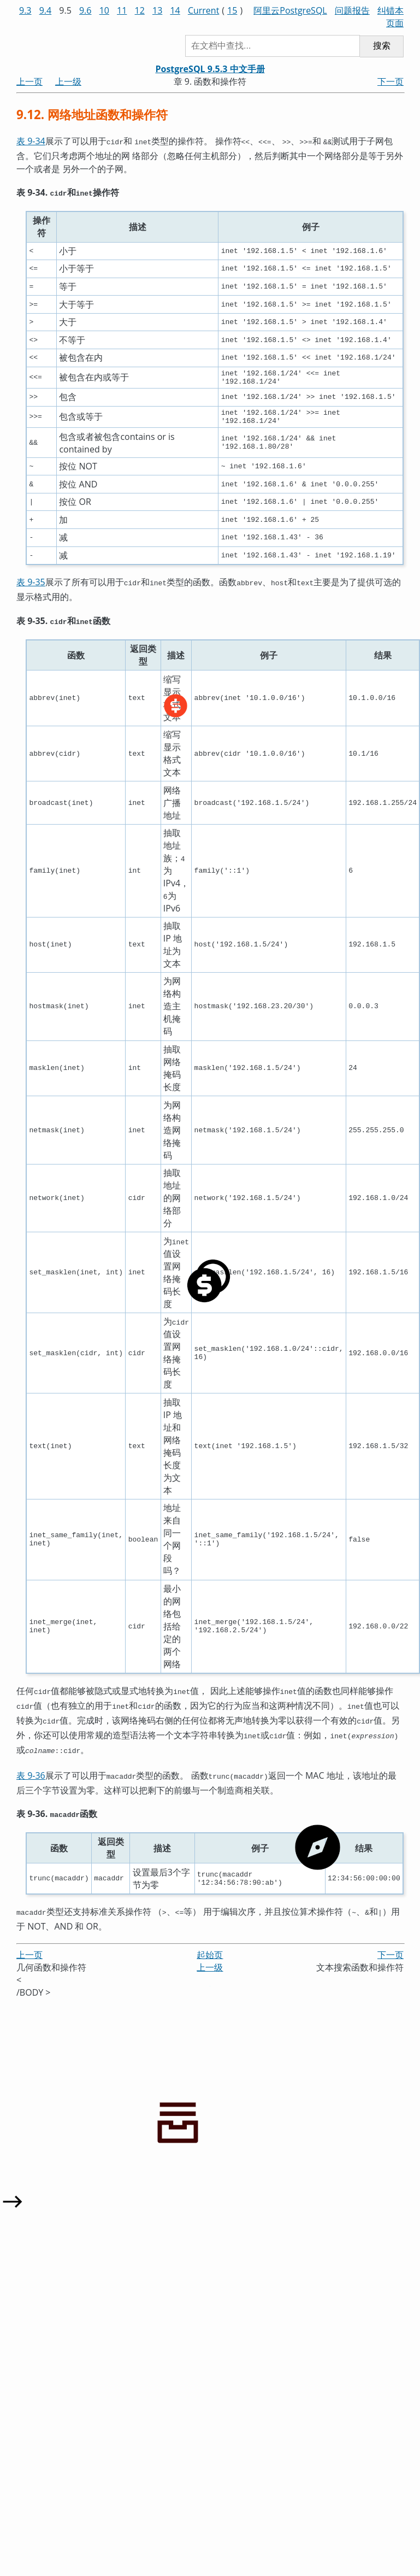 This screenshot has height=2576, width=420. I want to click on navigate to the next page or step, so click(13, 2202).